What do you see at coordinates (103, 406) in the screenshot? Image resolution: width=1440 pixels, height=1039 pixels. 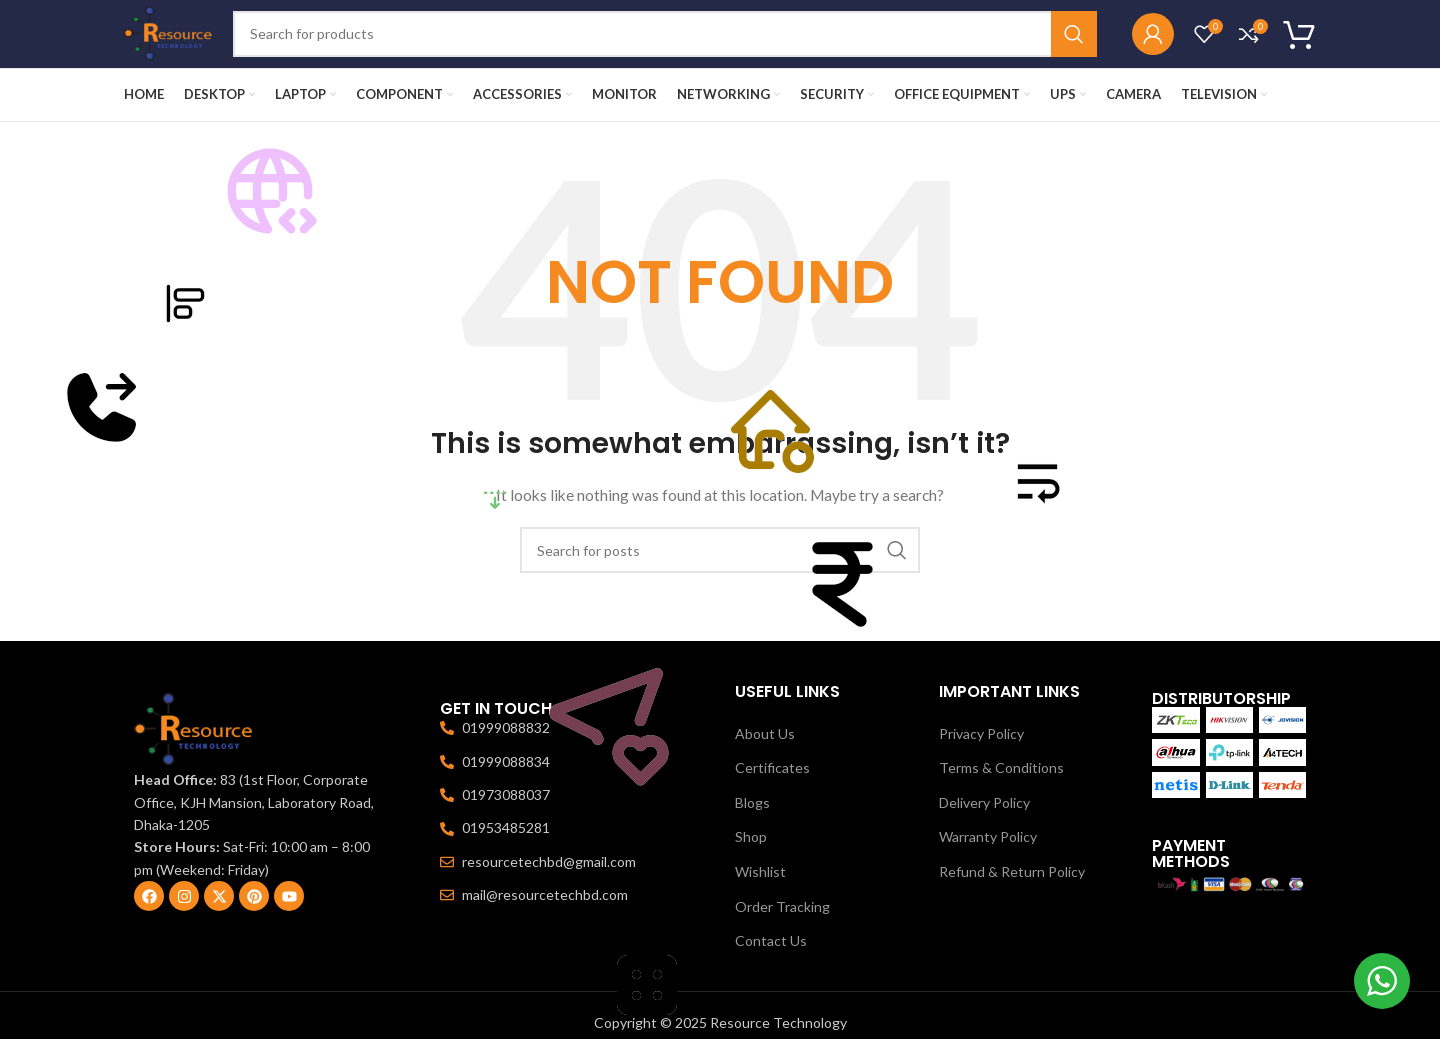 I see `transfer an active call to another person` at bounding box center [103, 406].